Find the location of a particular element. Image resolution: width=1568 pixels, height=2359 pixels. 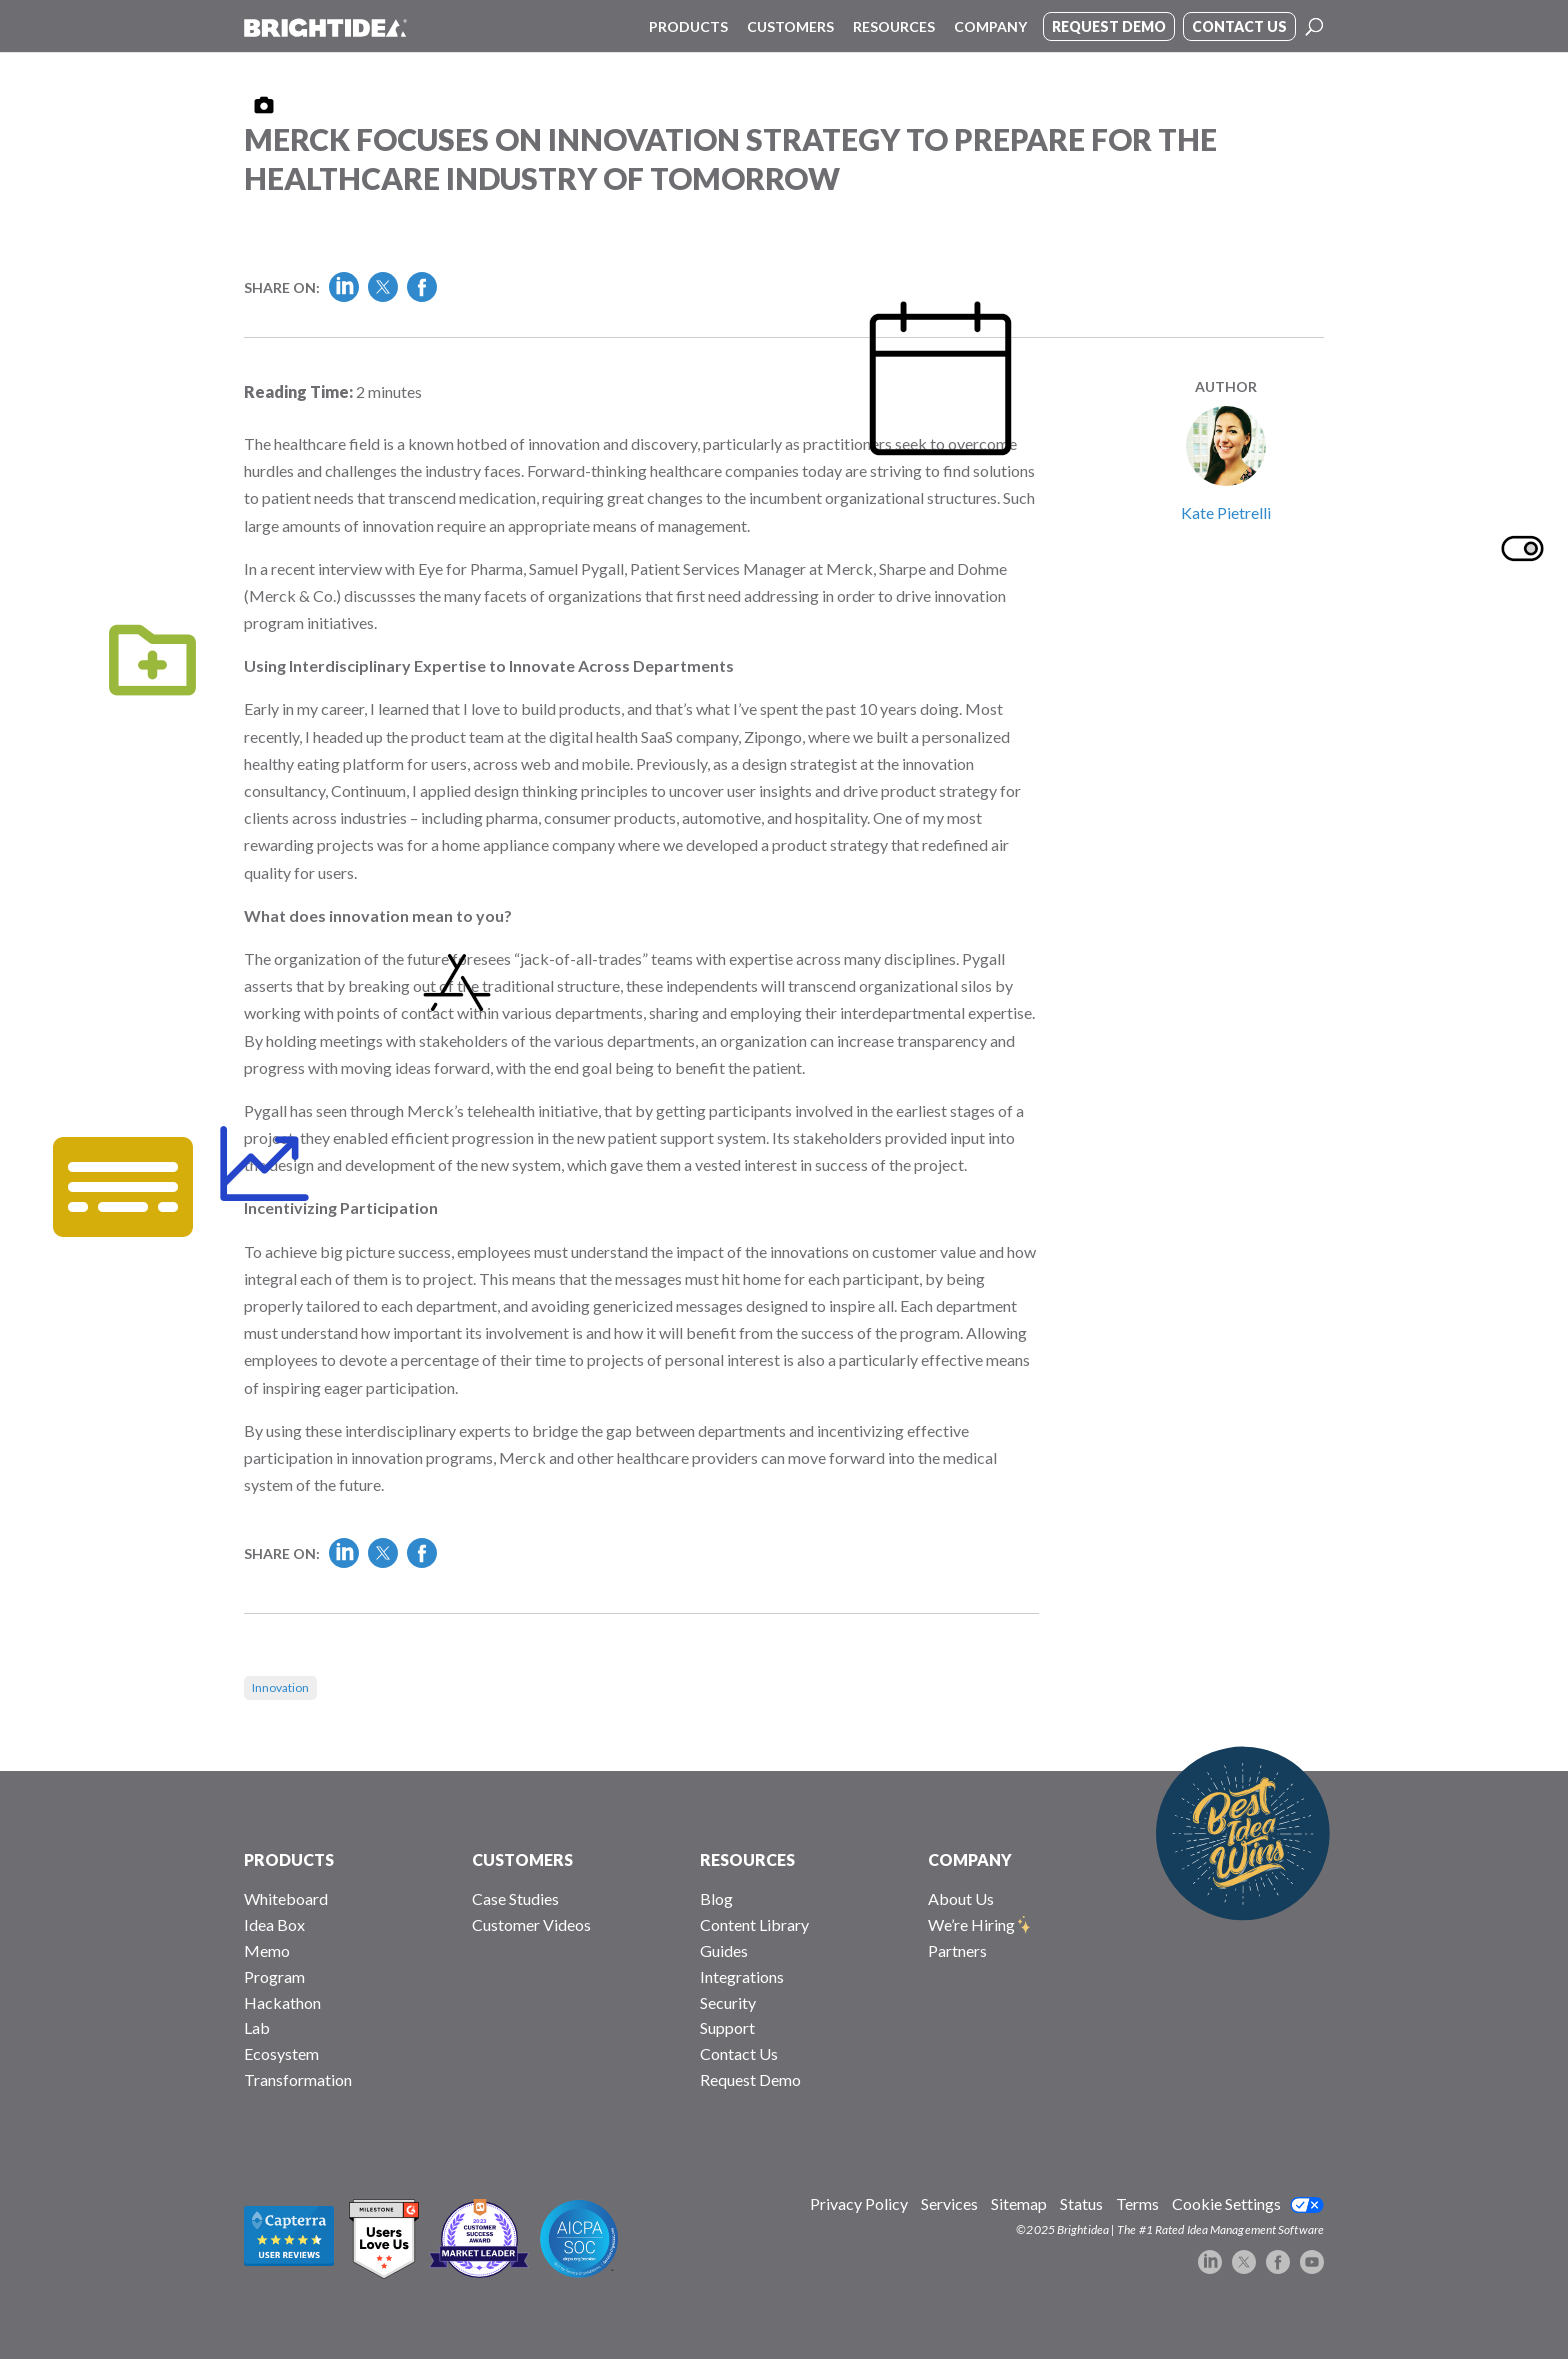

view analytics or performance trends is located at coordinates (264, 1163).